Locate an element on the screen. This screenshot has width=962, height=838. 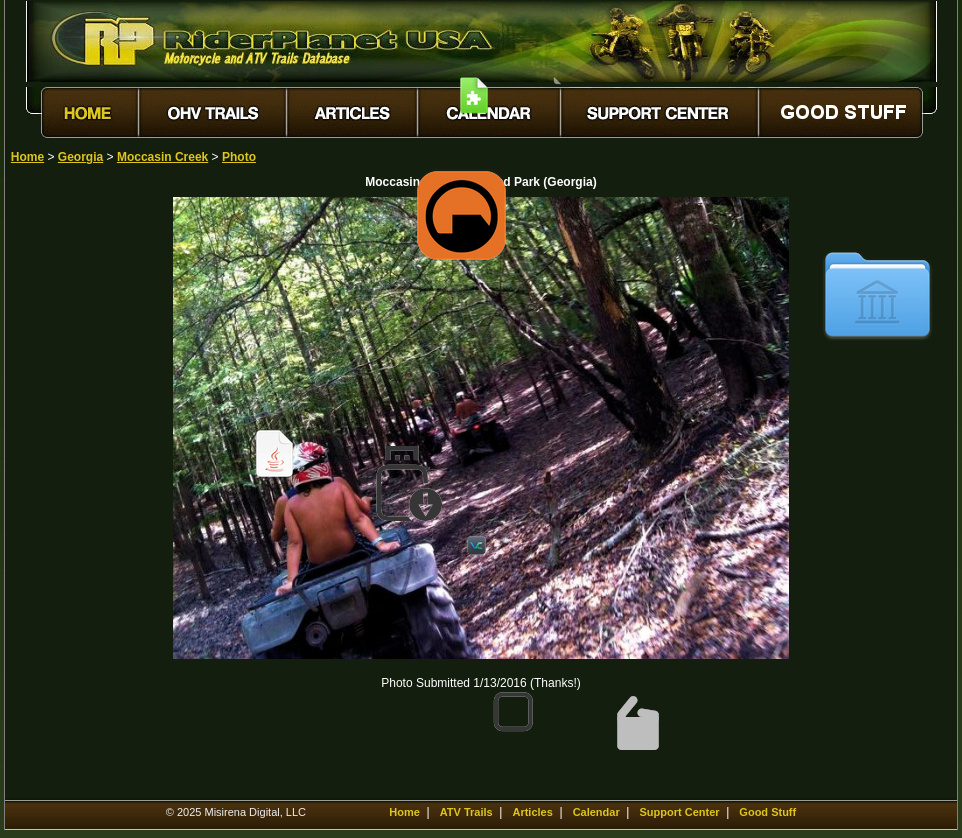
java source code file is located at coordinates (274, 453).